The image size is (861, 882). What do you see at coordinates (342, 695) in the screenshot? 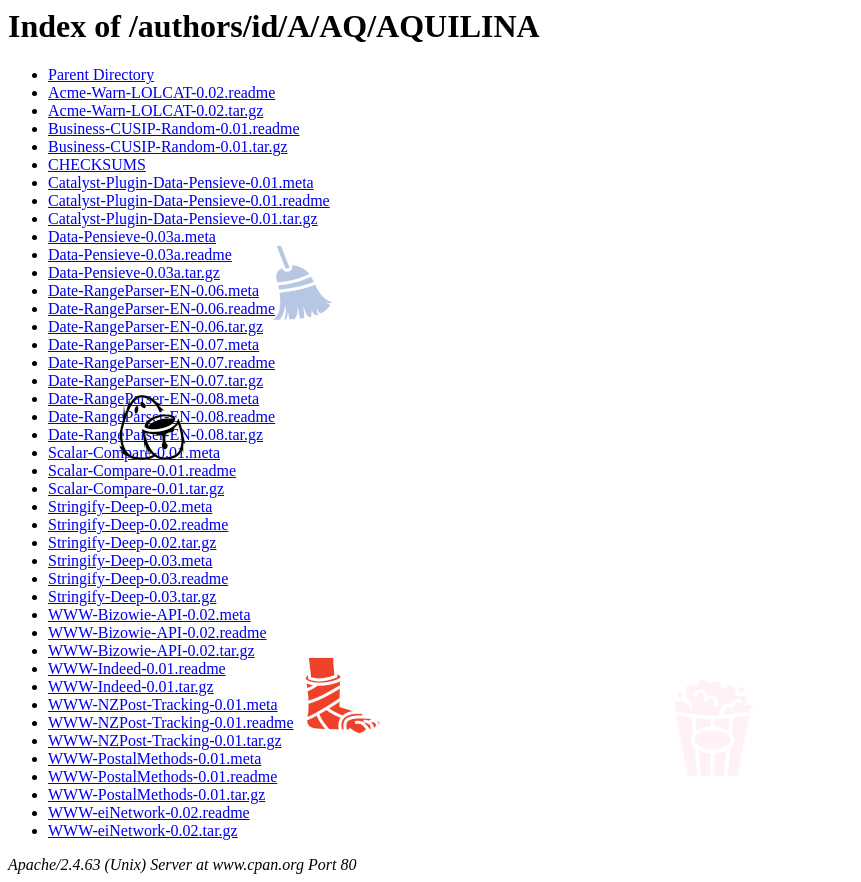
I see `indicates foot injury or bandaged condition` at bounding box center [342, 695].